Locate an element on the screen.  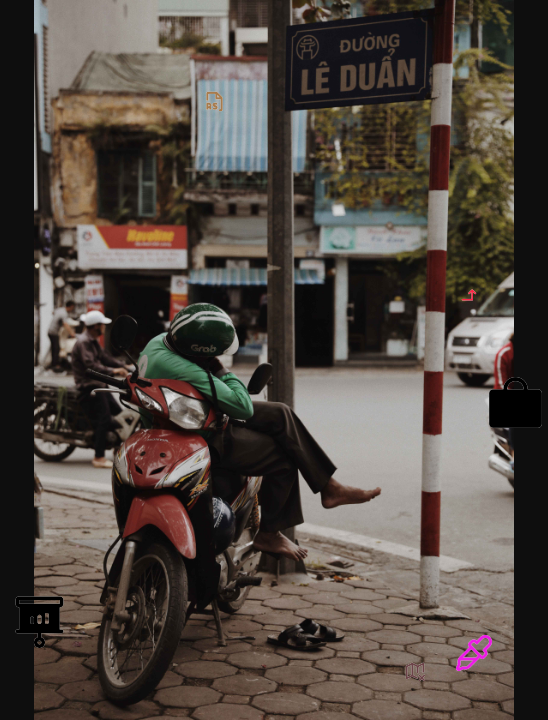
view your shopping bag is located at coordinates (515, 405).